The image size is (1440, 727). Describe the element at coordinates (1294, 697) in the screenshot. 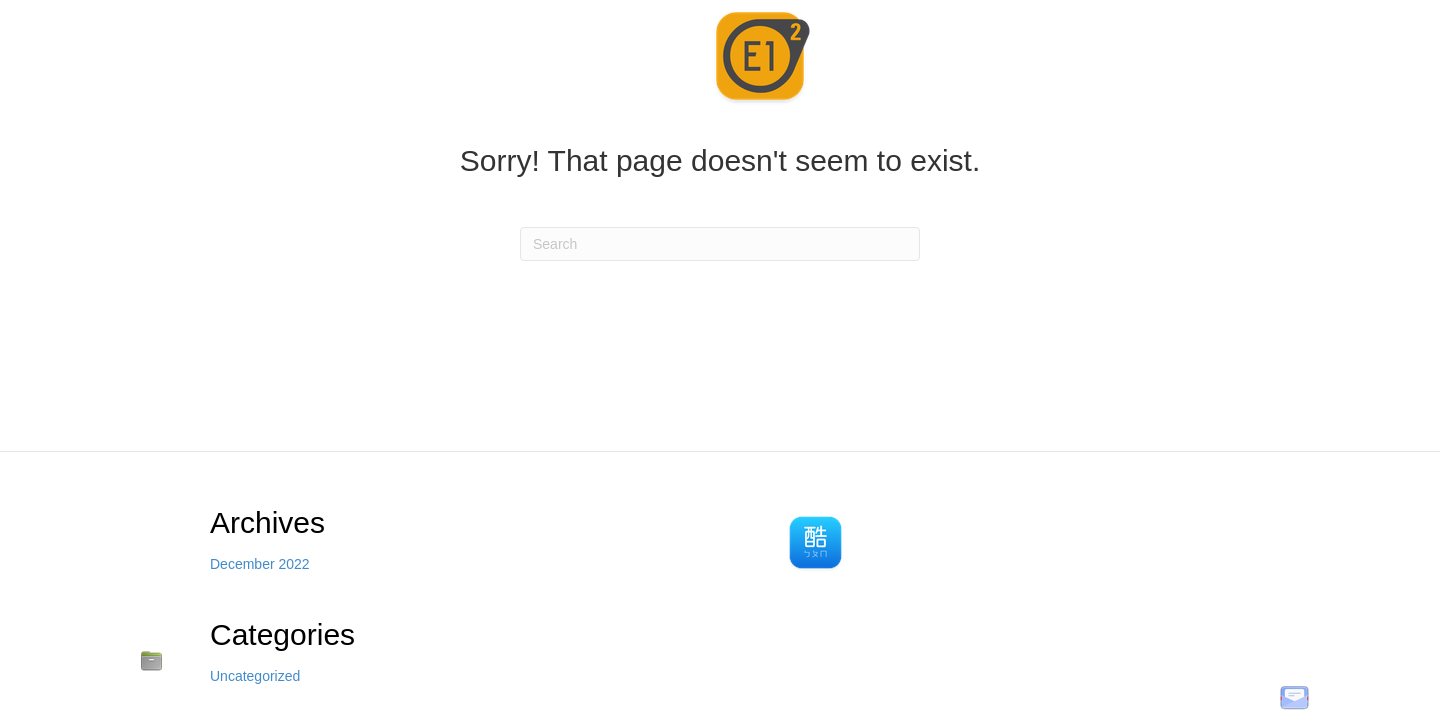

I see `open email application` at that location.